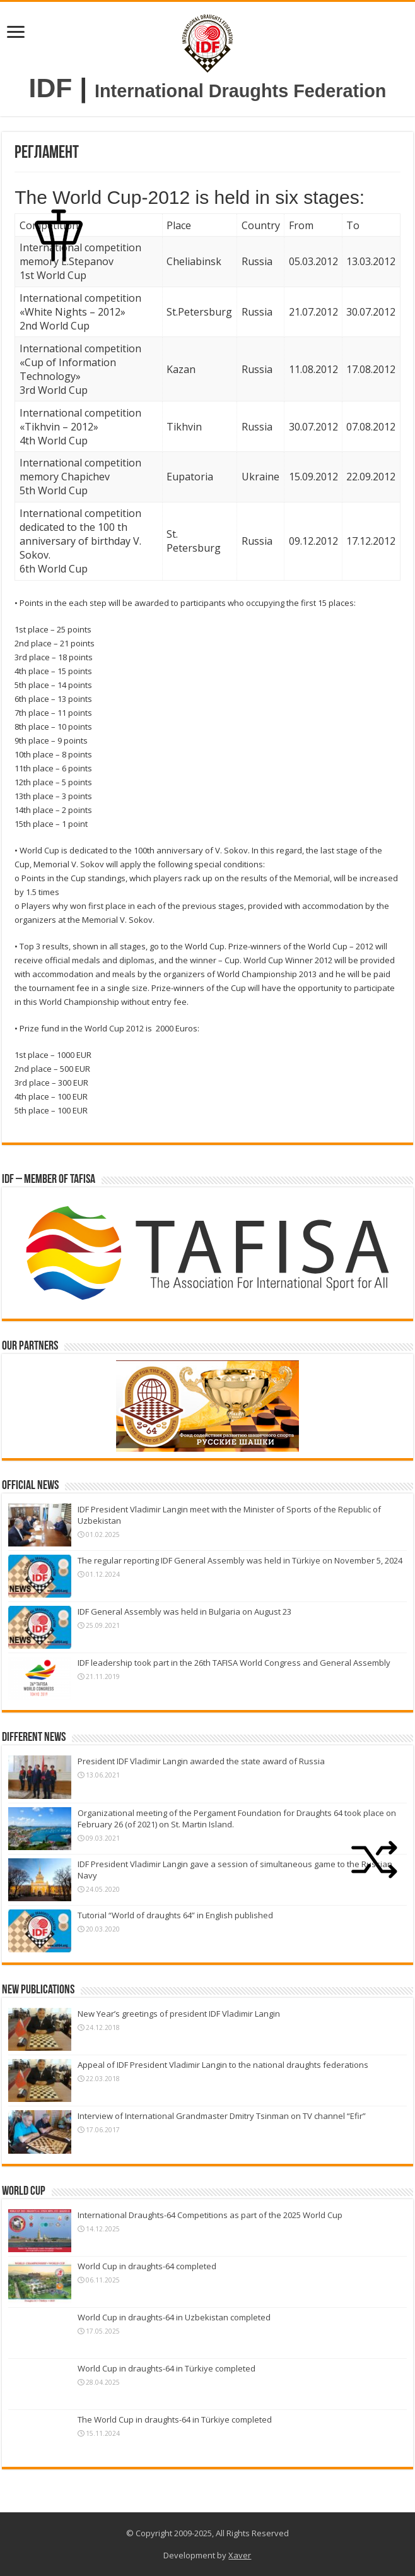 This screenshot has width=415, height=2576. I want to click on shuffle or randomize playback order, so click(373, 1860).